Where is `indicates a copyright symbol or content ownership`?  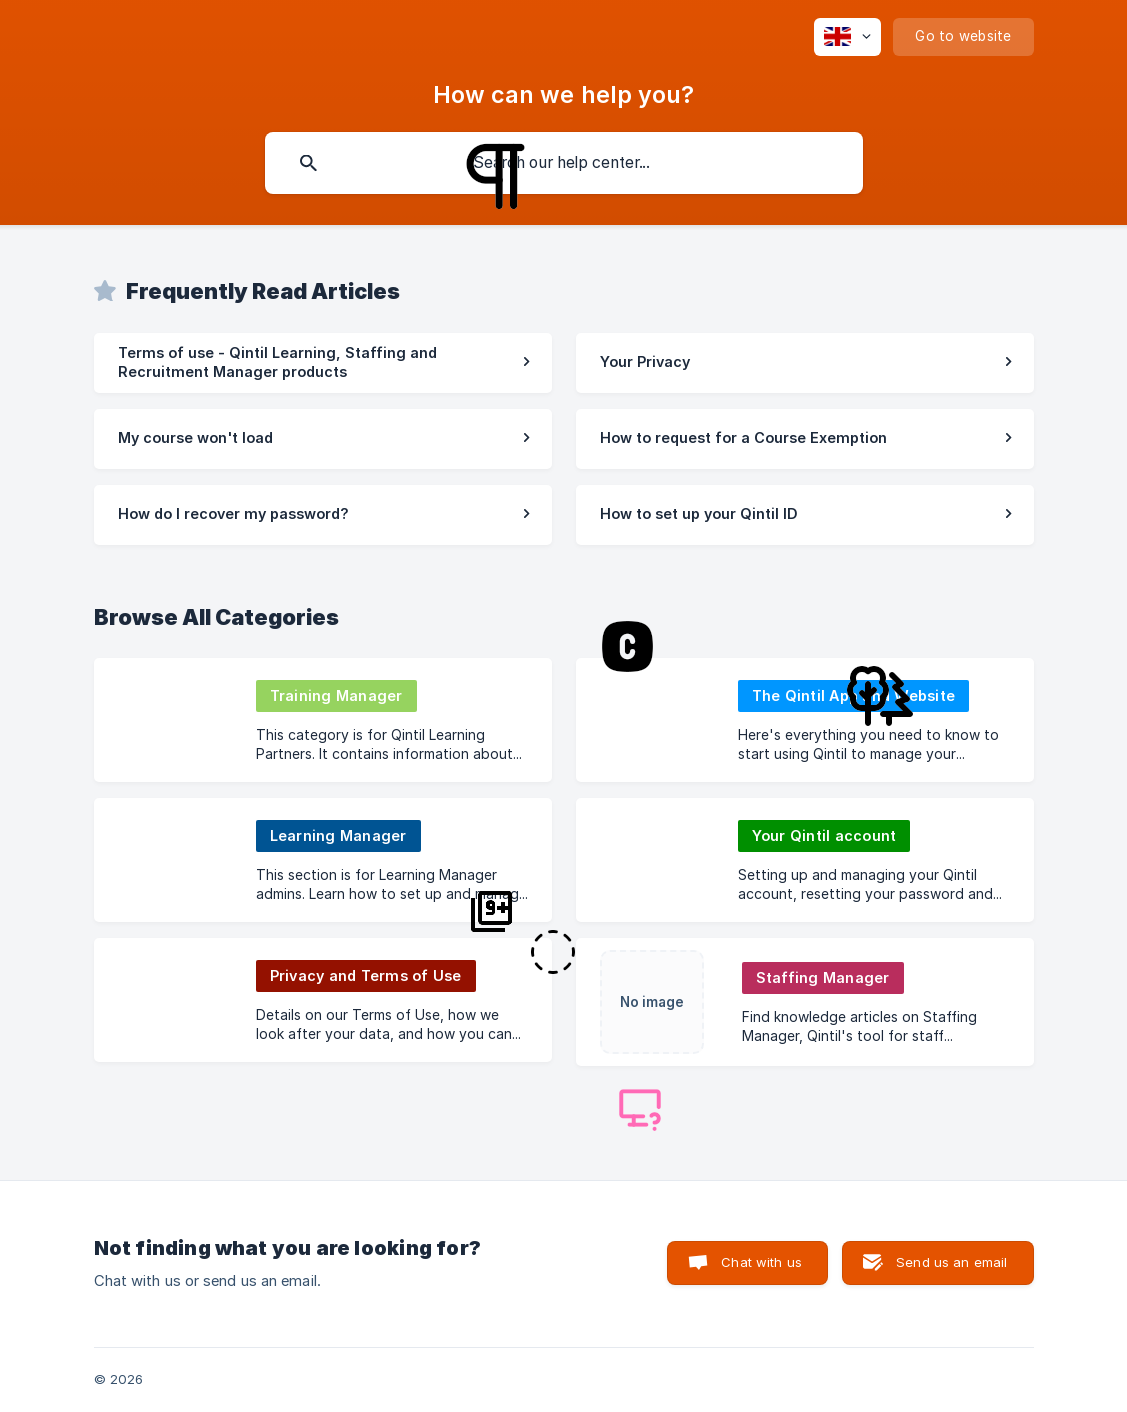
indicates a copyright symbol or content ownership is located at coordinates (627, 646).